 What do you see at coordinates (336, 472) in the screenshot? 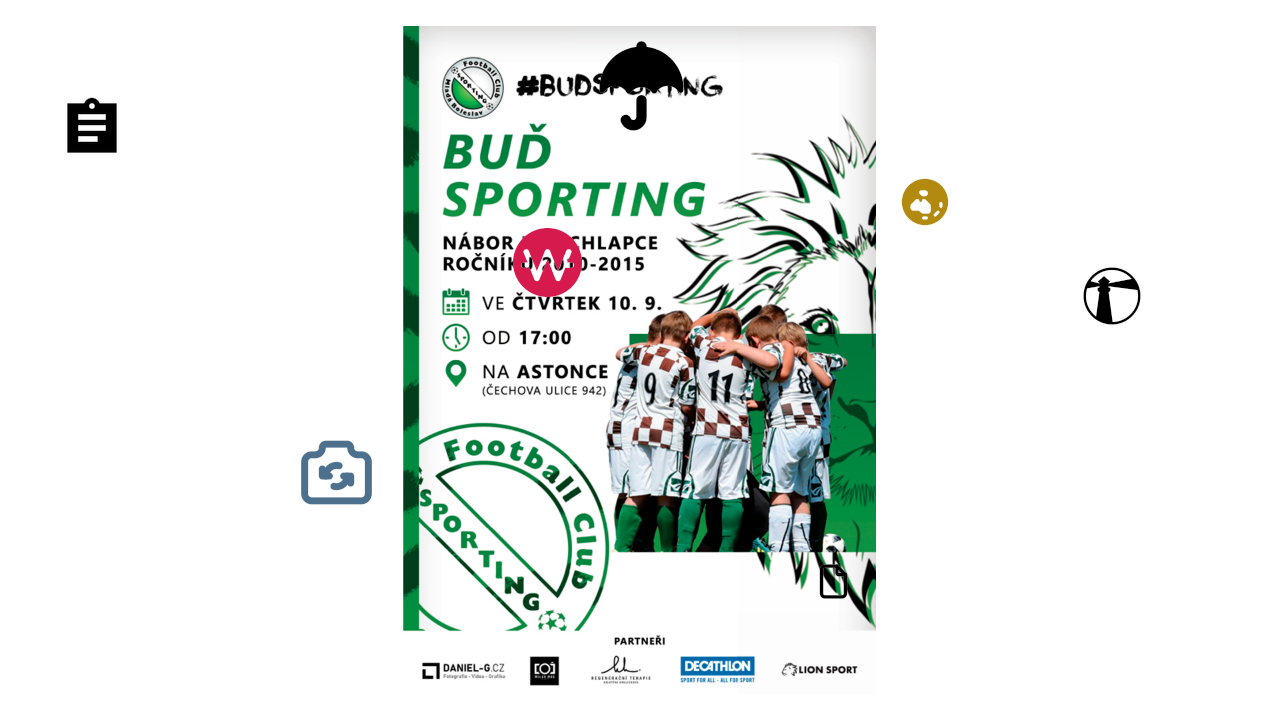
I see `switch between front and rear camera` at bounding box center [336, 472].